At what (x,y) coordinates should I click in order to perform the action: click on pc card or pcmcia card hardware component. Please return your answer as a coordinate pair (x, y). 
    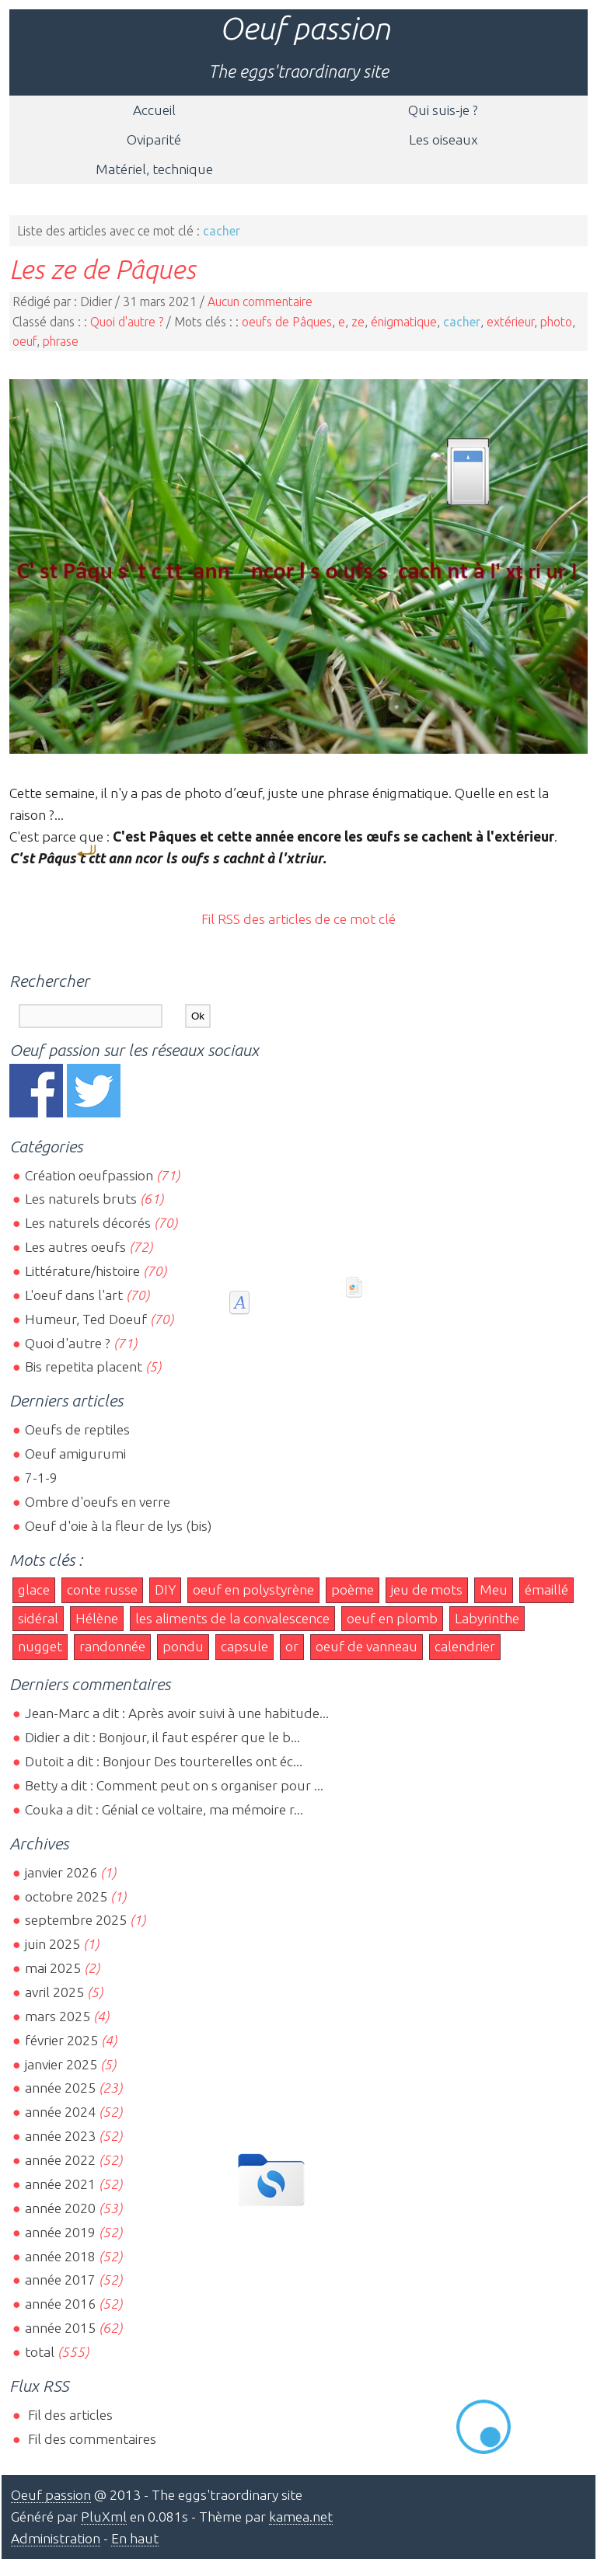
    Looking at the image, I should click on (468, 472).